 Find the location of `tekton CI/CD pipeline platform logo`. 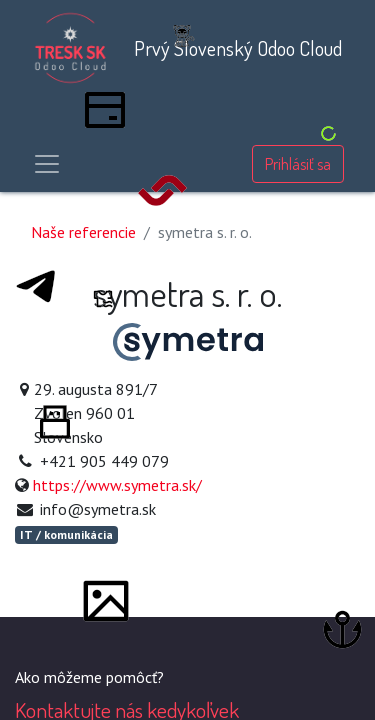

tekton CI/CD pipeline platform logo is located at coordinates (184, 36).